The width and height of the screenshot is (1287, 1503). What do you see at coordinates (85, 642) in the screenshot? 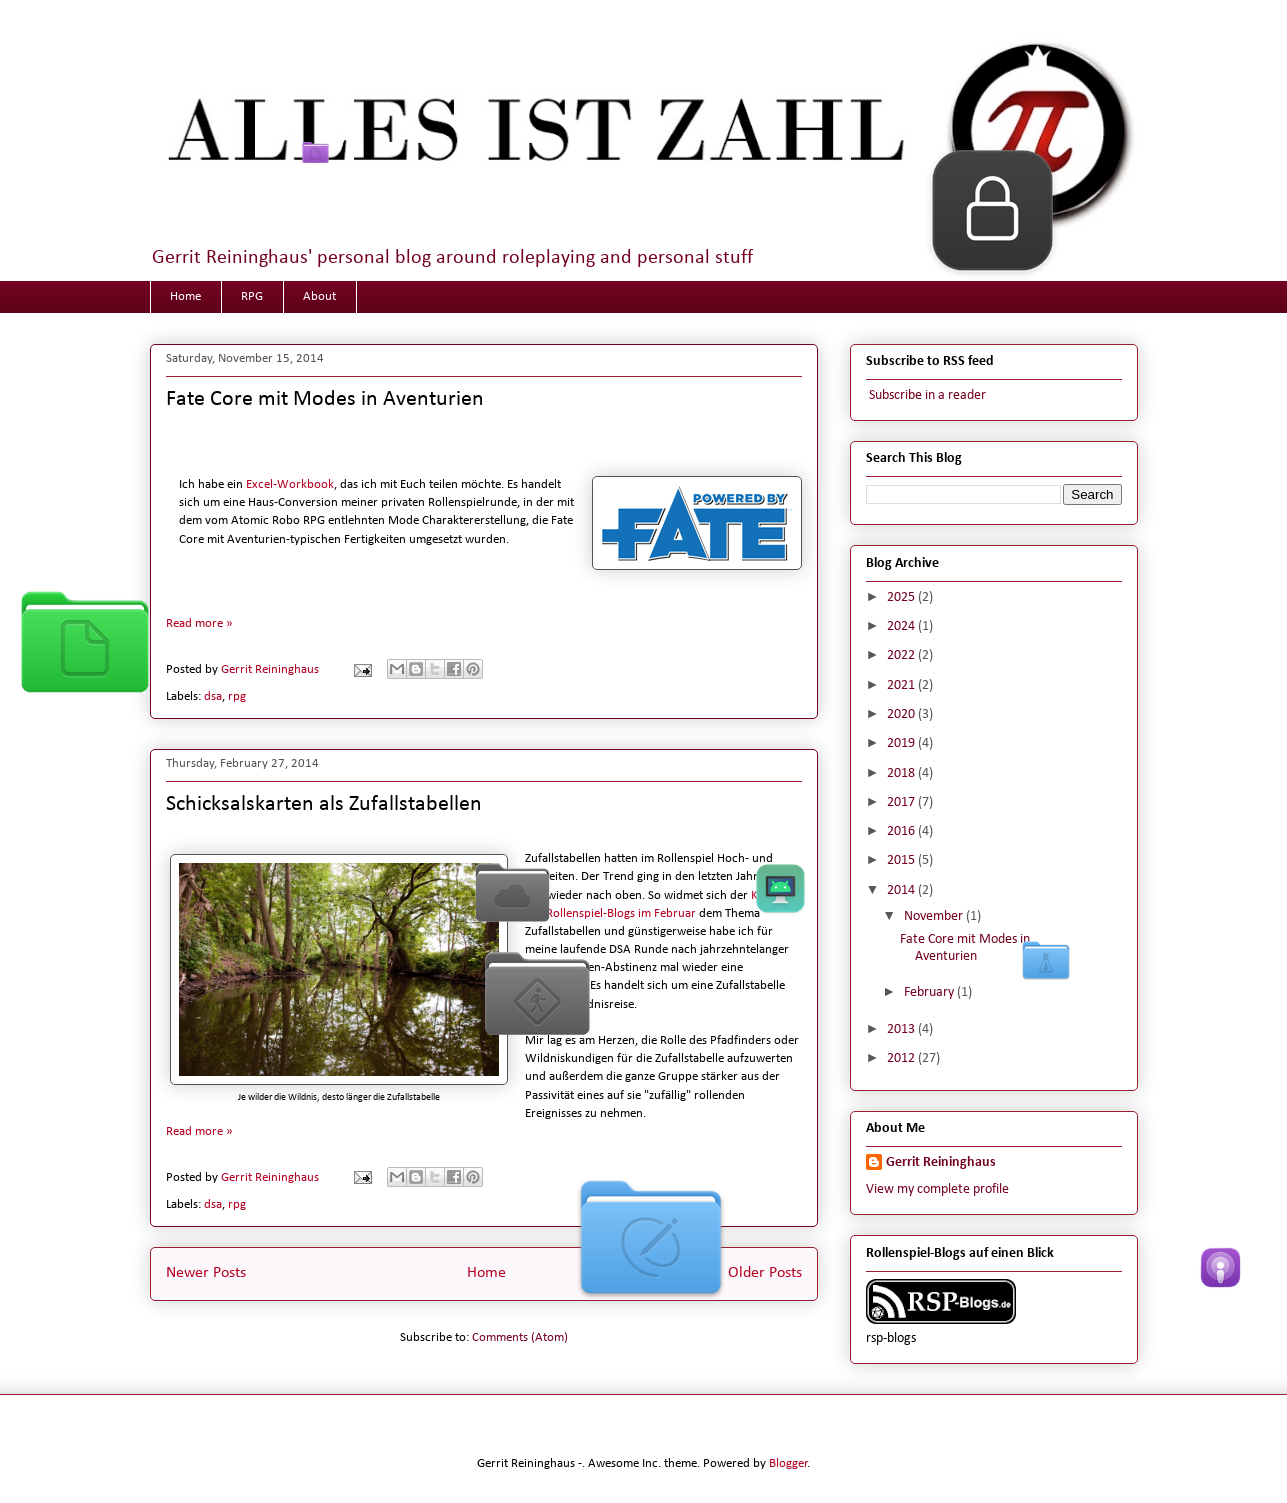
I see `open documents folder` at bounding box center [85, 642].